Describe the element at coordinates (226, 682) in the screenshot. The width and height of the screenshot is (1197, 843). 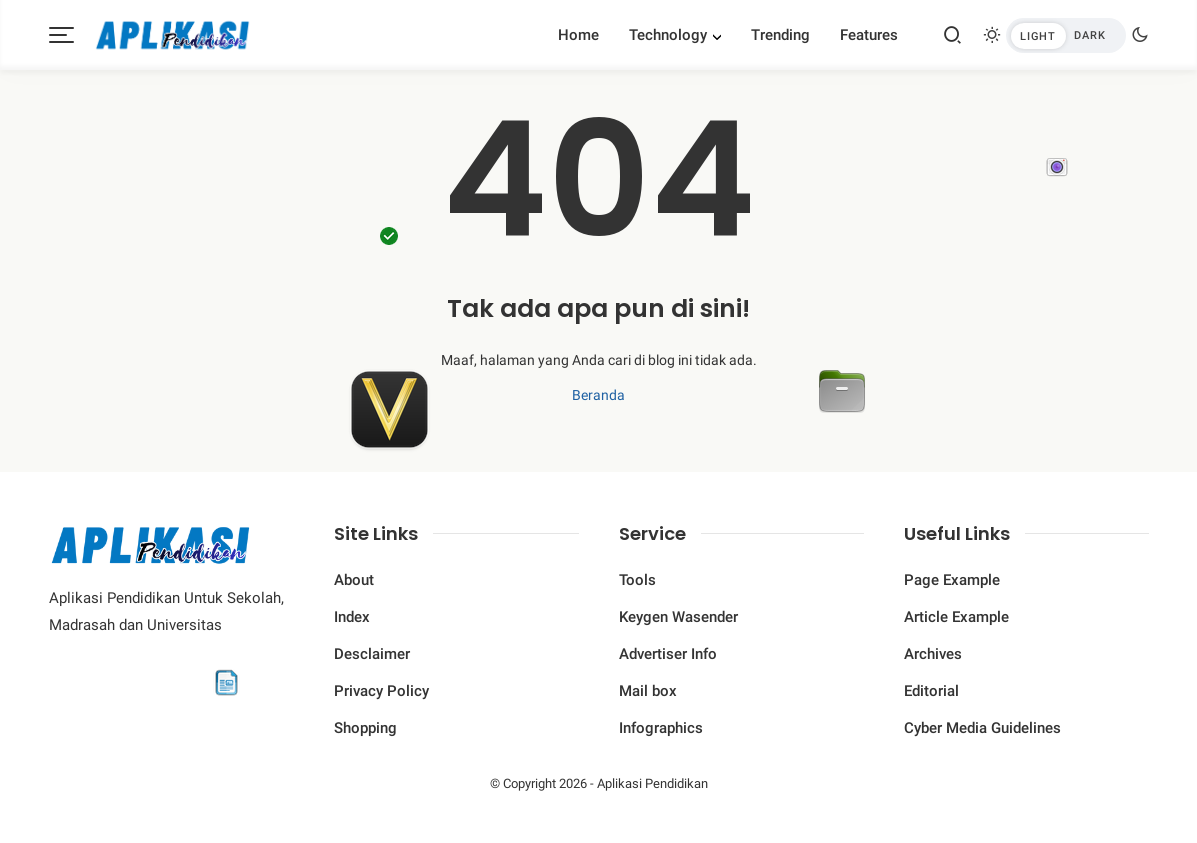
I see `libreoffice writer text template file` at that location.